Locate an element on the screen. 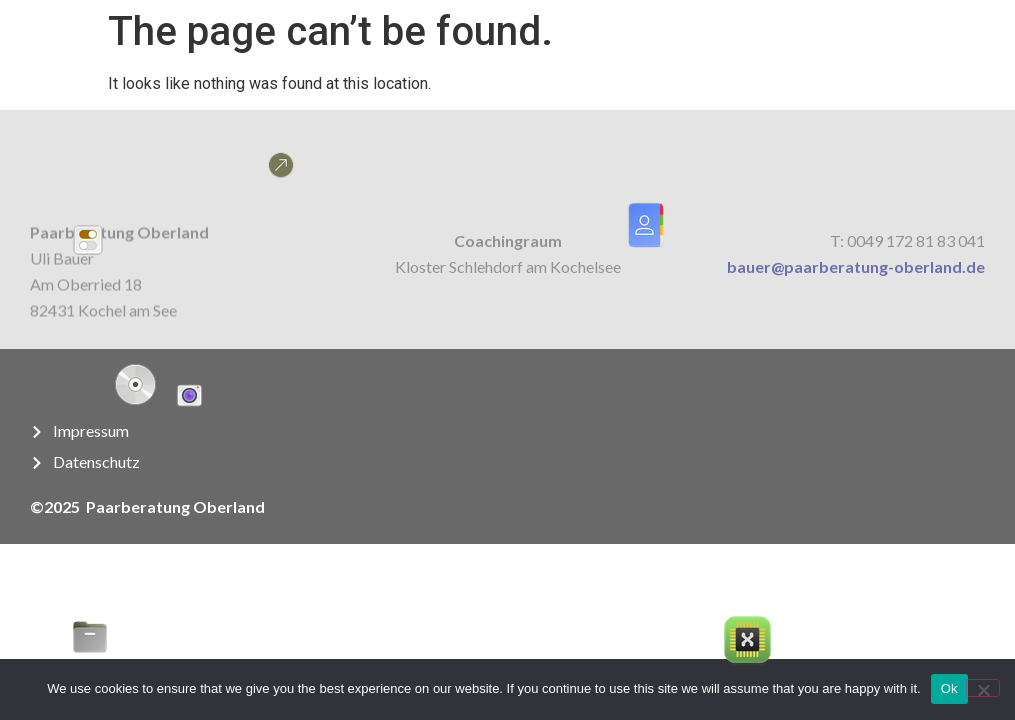 The image size is (1015, 720). open the cheese webcam application is located at coordinates (189, 395).